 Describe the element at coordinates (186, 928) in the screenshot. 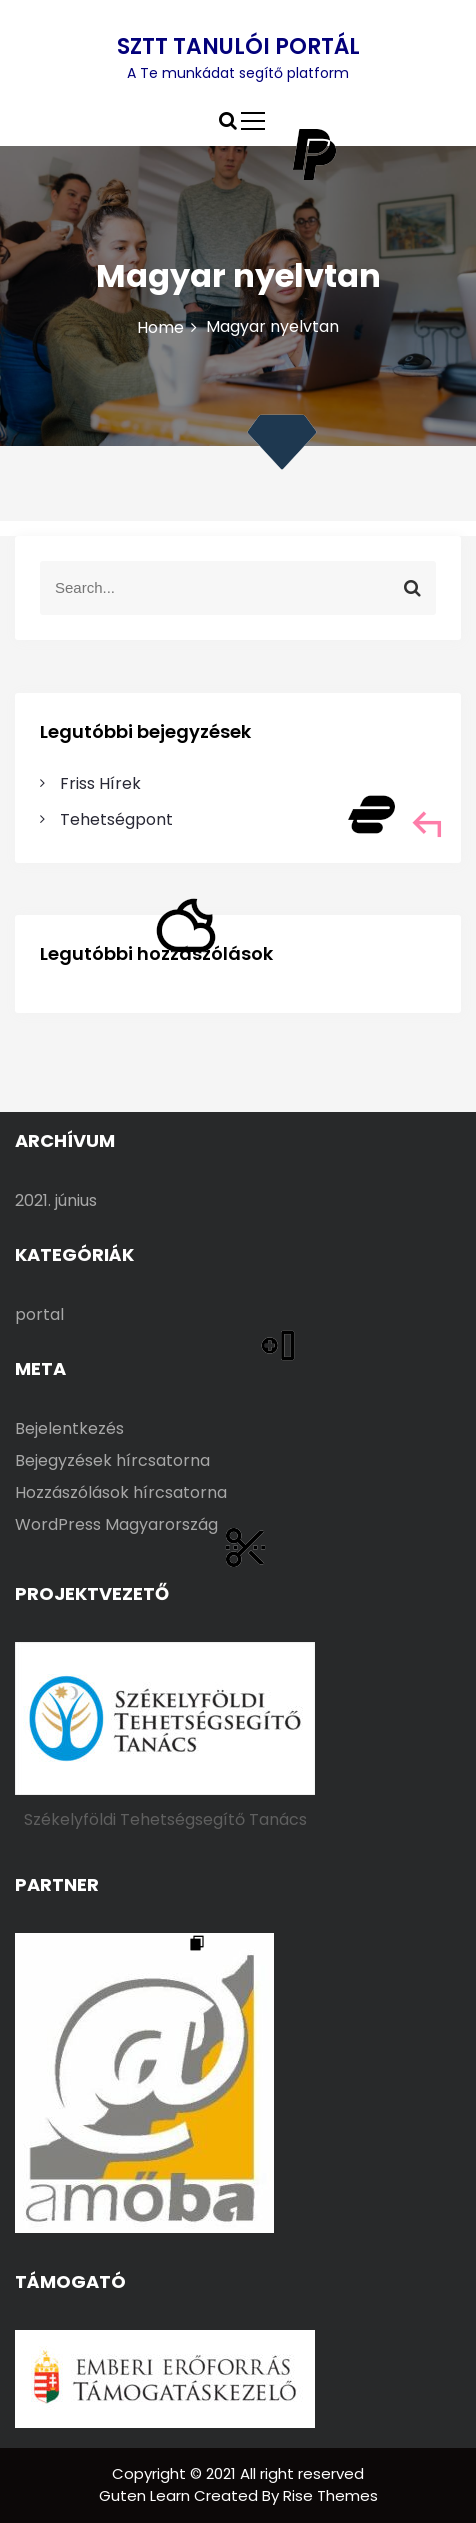

I see `indicates partly cloudy night weather conditions` at that location.